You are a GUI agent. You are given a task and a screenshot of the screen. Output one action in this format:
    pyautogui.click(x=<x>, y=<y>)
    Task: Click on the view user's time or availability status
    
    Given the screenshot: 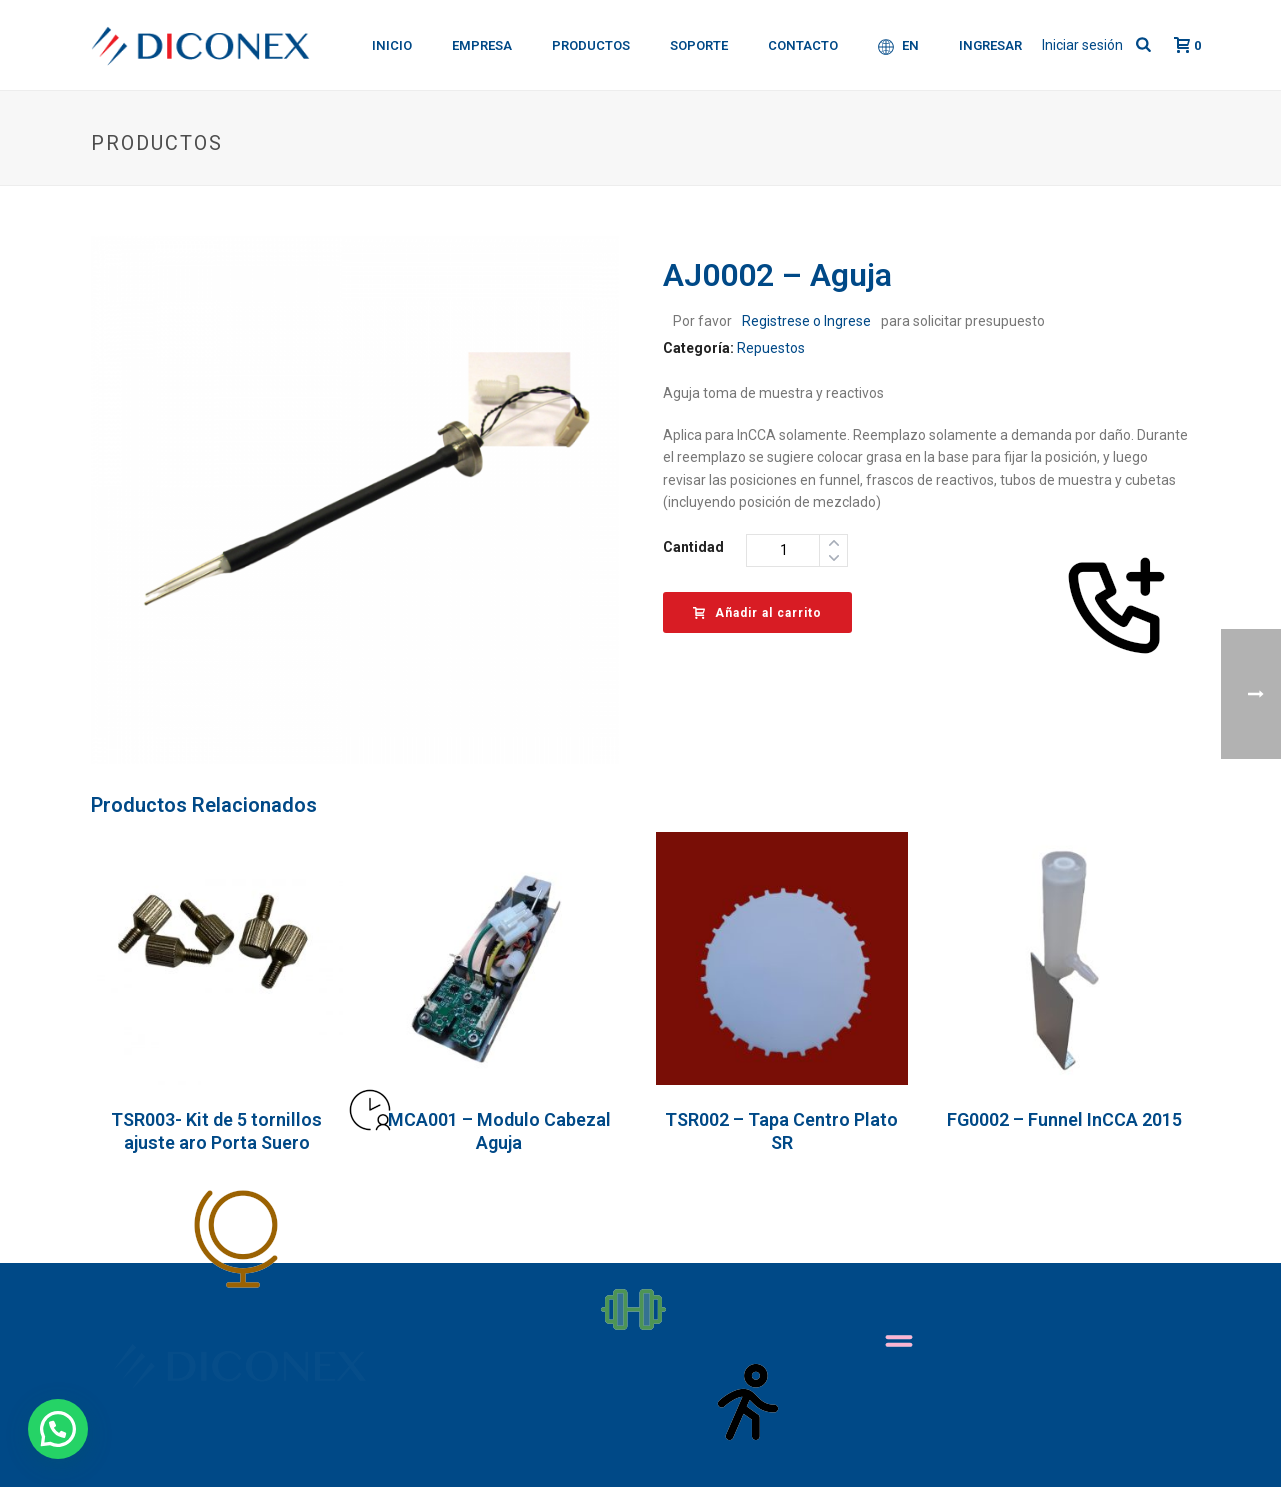 What is the action you would take?
    pyautogui.click(x=370, y=1110)
    